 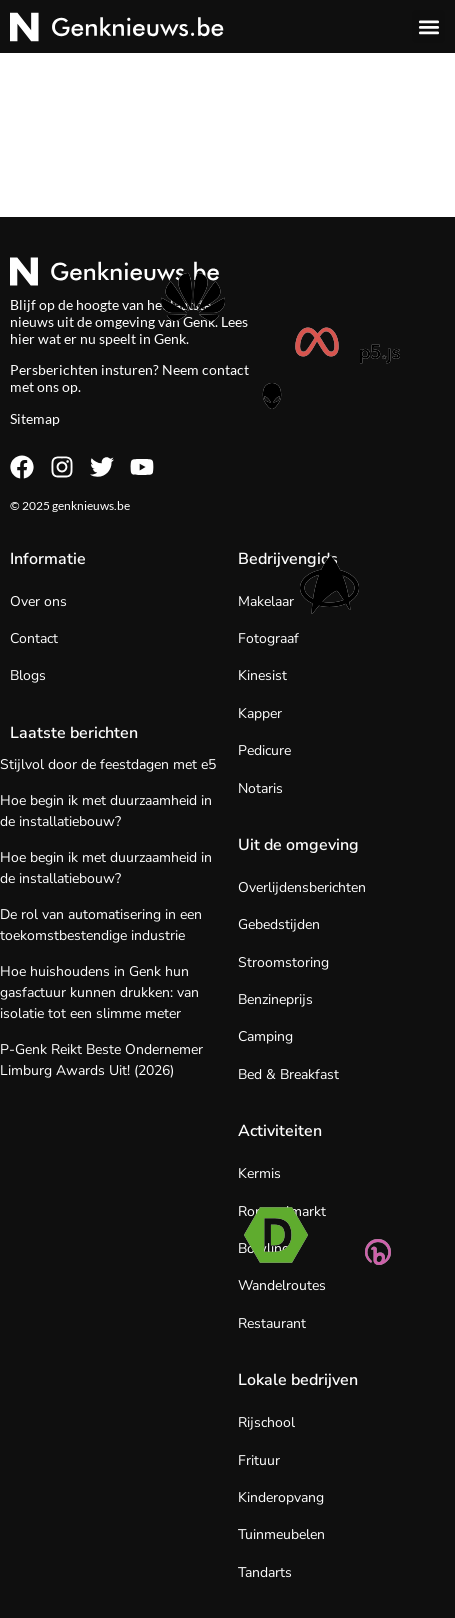 What do you see at coordinates (329, 584) in the screenshot?
I see `Star Trek franchise logo` at bounding box center [329, 584].